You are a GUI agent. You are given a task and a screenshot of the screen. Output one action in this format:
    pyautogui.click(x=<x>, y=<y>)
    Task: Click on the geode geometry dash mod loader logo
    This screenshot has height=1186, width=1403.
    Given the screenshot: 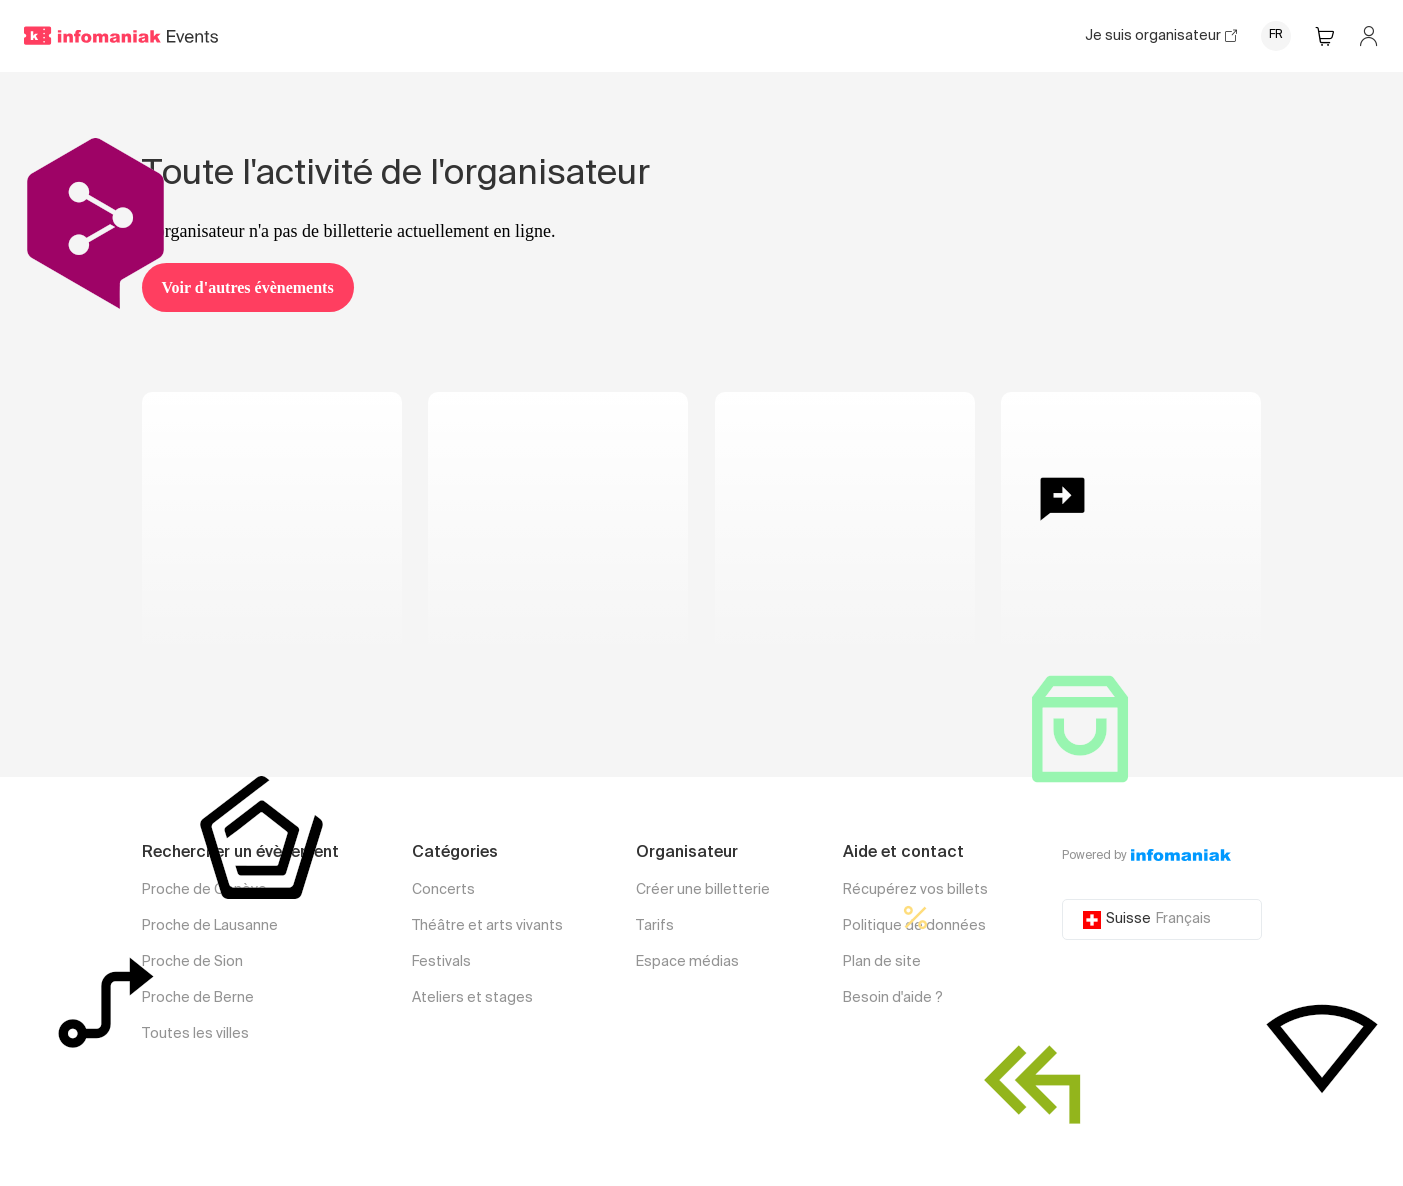 What is the action you would take?
    pyautogui.click(x=261, y=837)
    